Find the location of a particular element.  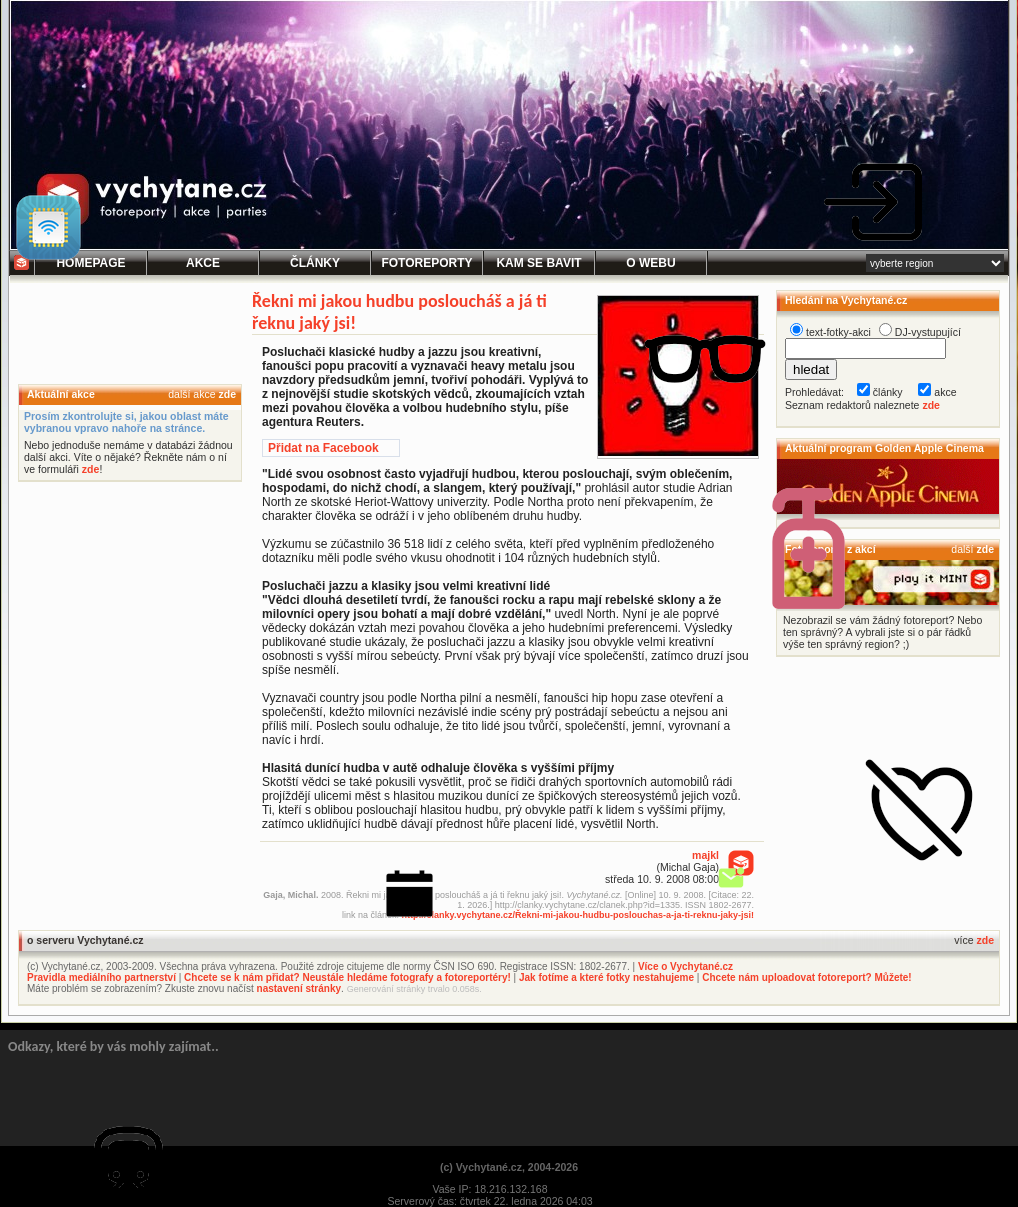

remove from favorites is located at coordinates (919, 810).